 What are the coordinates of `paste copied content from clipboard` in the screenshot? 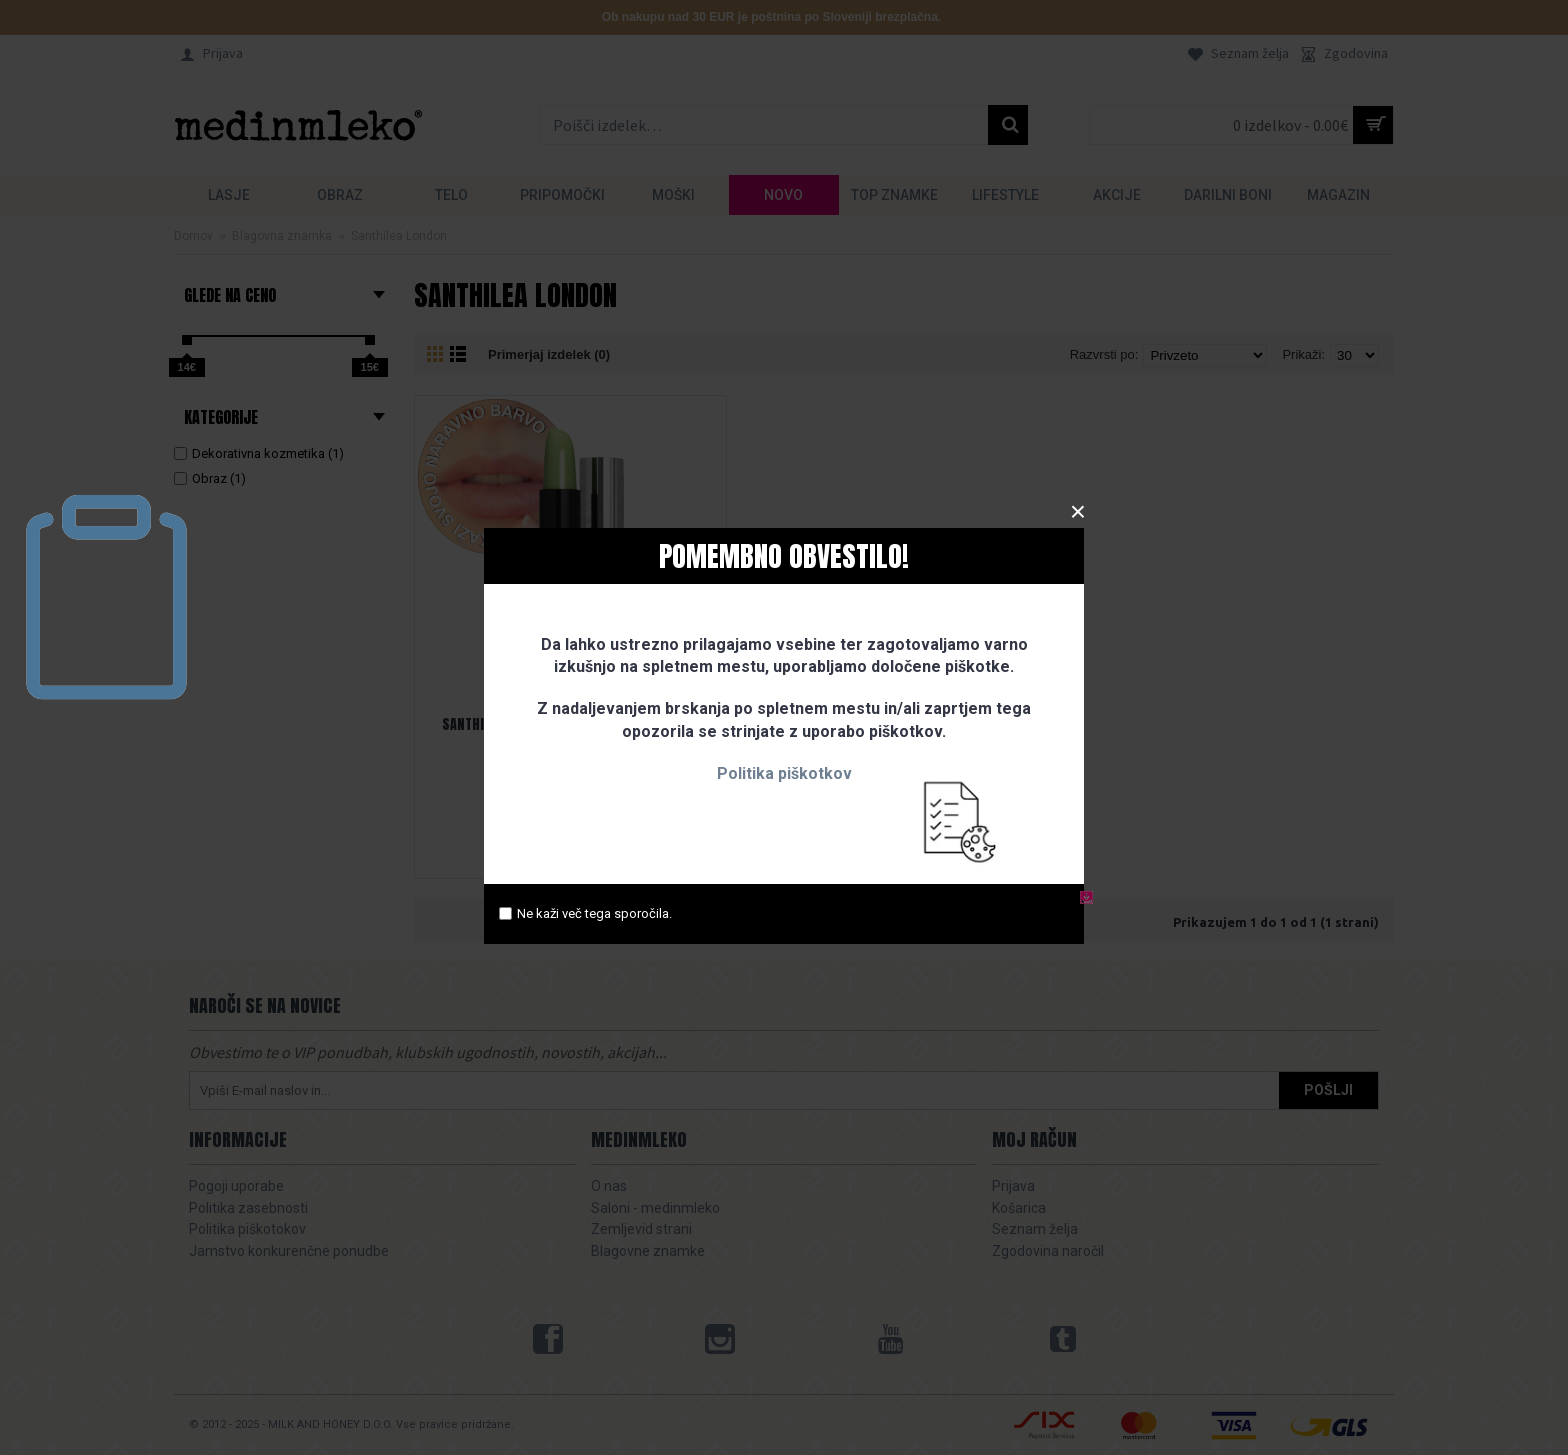 It's located at (106, 601).